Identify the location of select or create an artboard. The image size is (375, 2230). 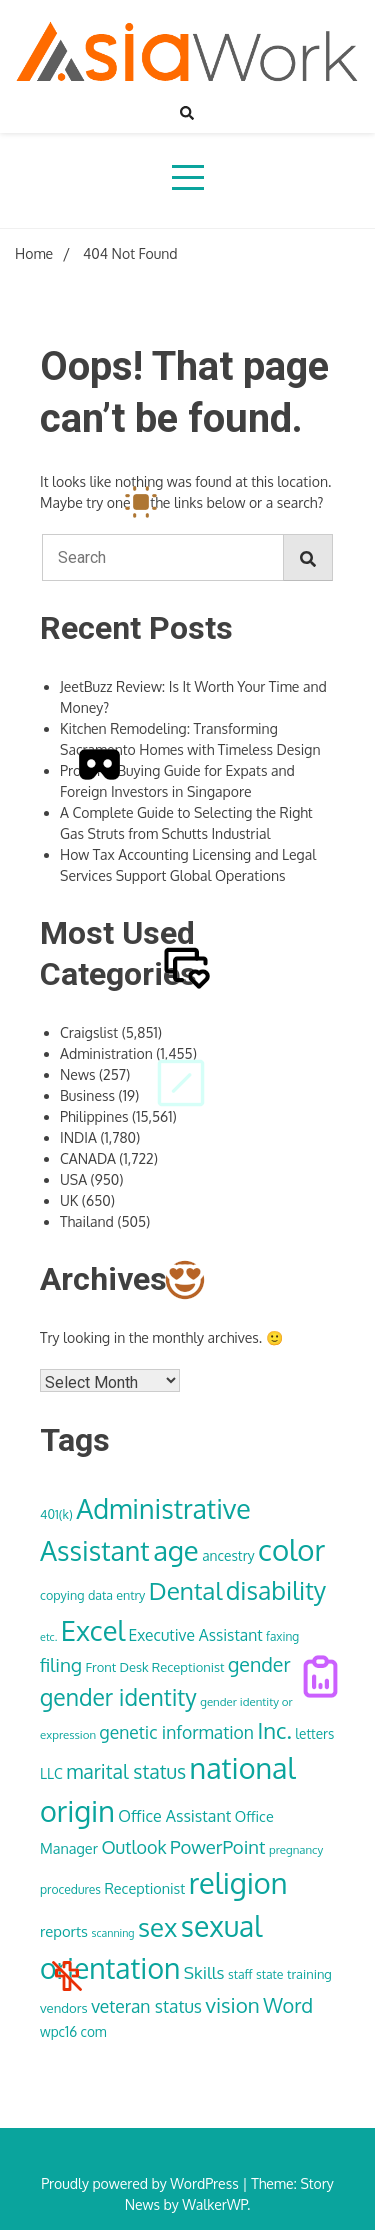
(141, 502).